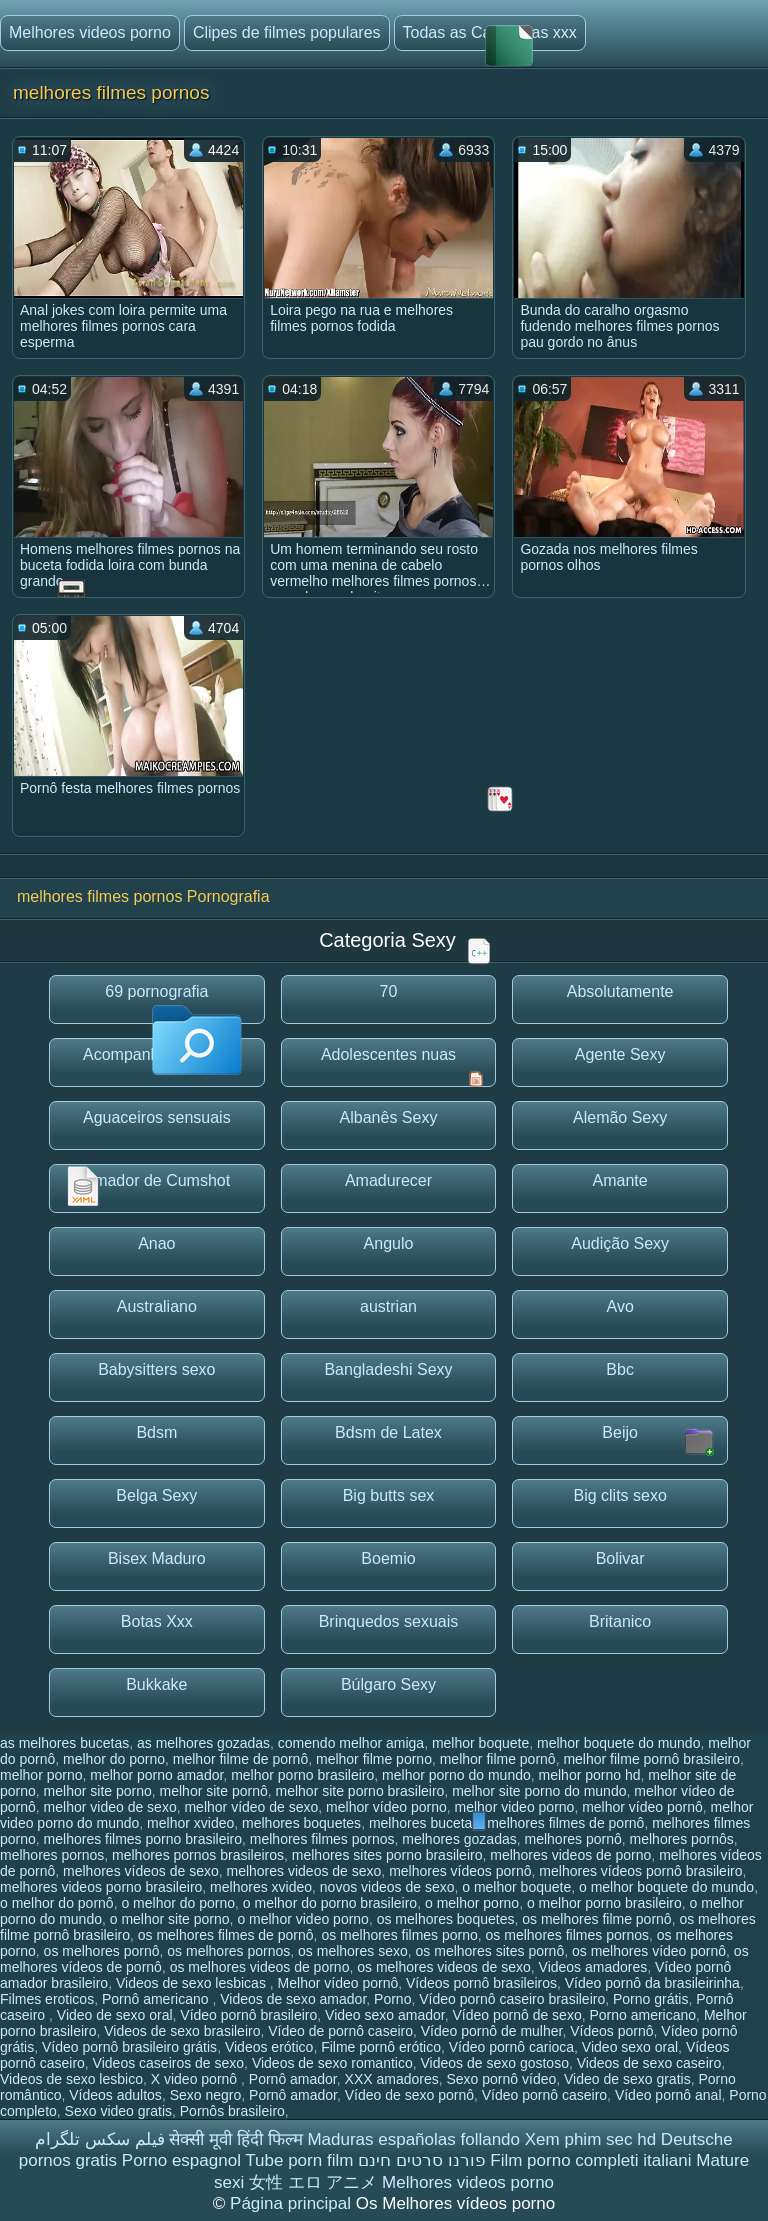  What do you see at coordinates (196, 1042) in the screenshot?
I see `search within folder contents` at bounding box center [196, 1042].